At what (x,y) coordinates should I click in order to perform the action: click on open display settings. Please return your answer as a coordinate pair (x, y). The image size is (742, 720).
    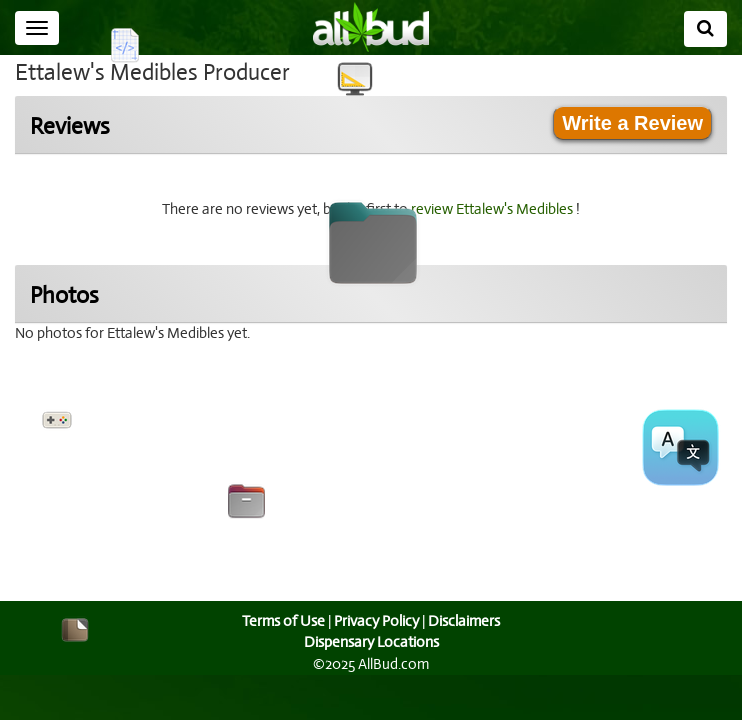
    Looking at the image, I should click on (355, 79).